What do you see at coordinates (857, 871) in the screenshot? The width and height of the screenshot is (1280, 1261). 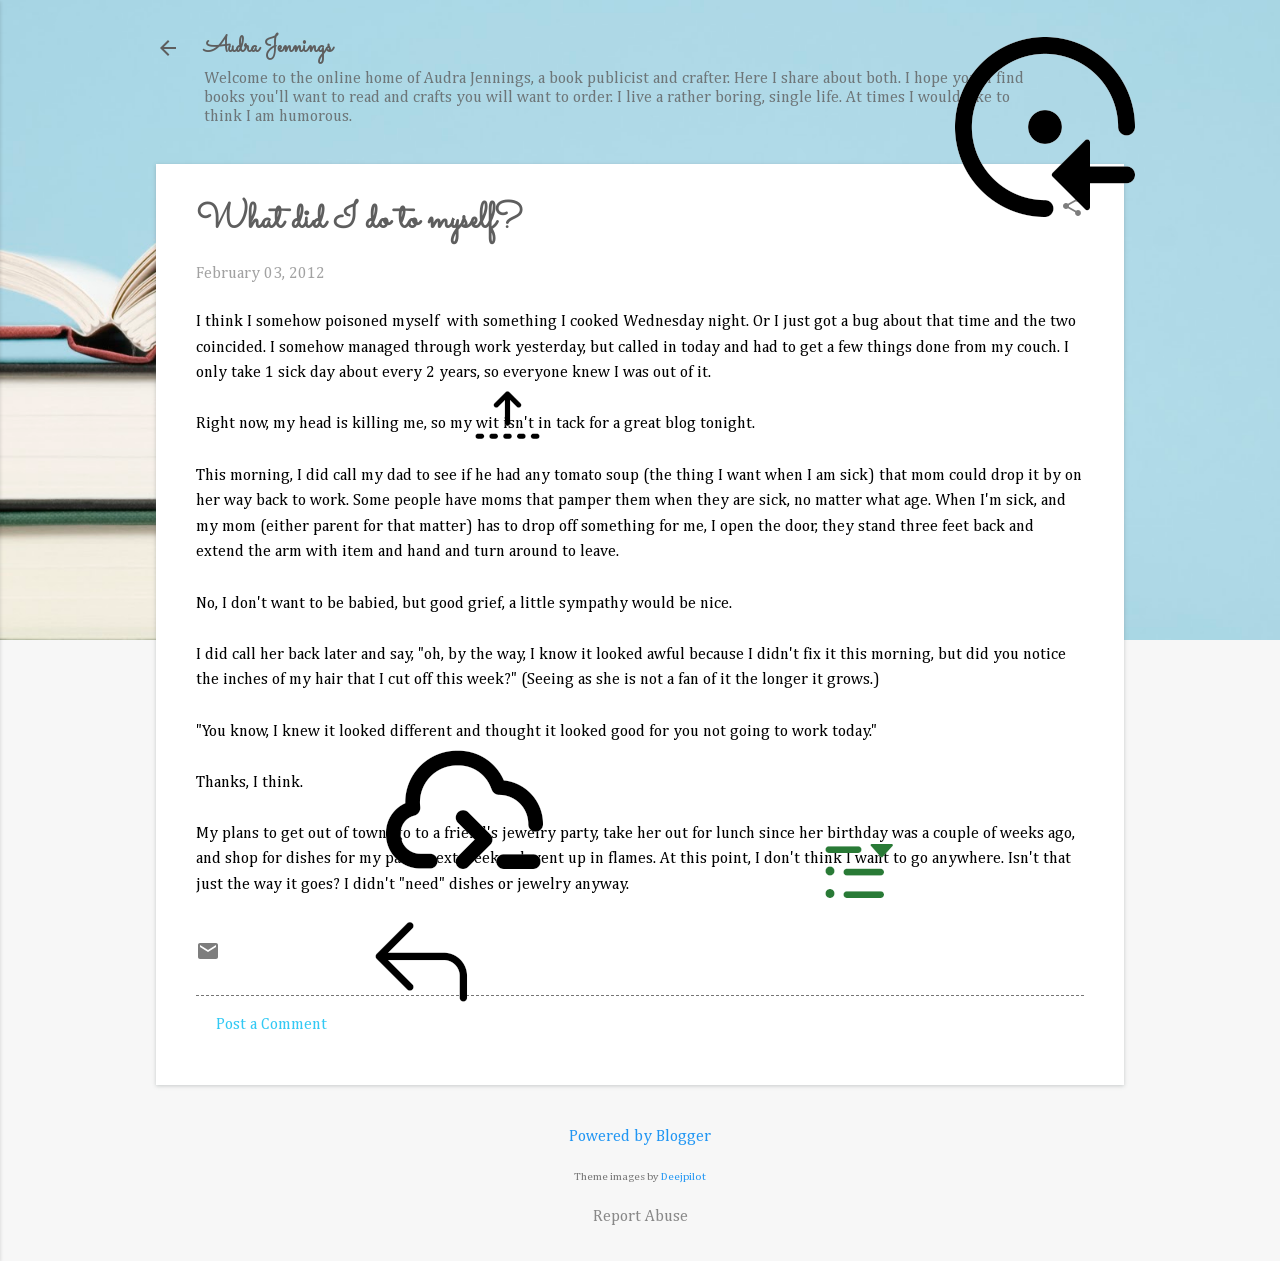 I see `select multiple items from a list` at bounding box center [857, 871].